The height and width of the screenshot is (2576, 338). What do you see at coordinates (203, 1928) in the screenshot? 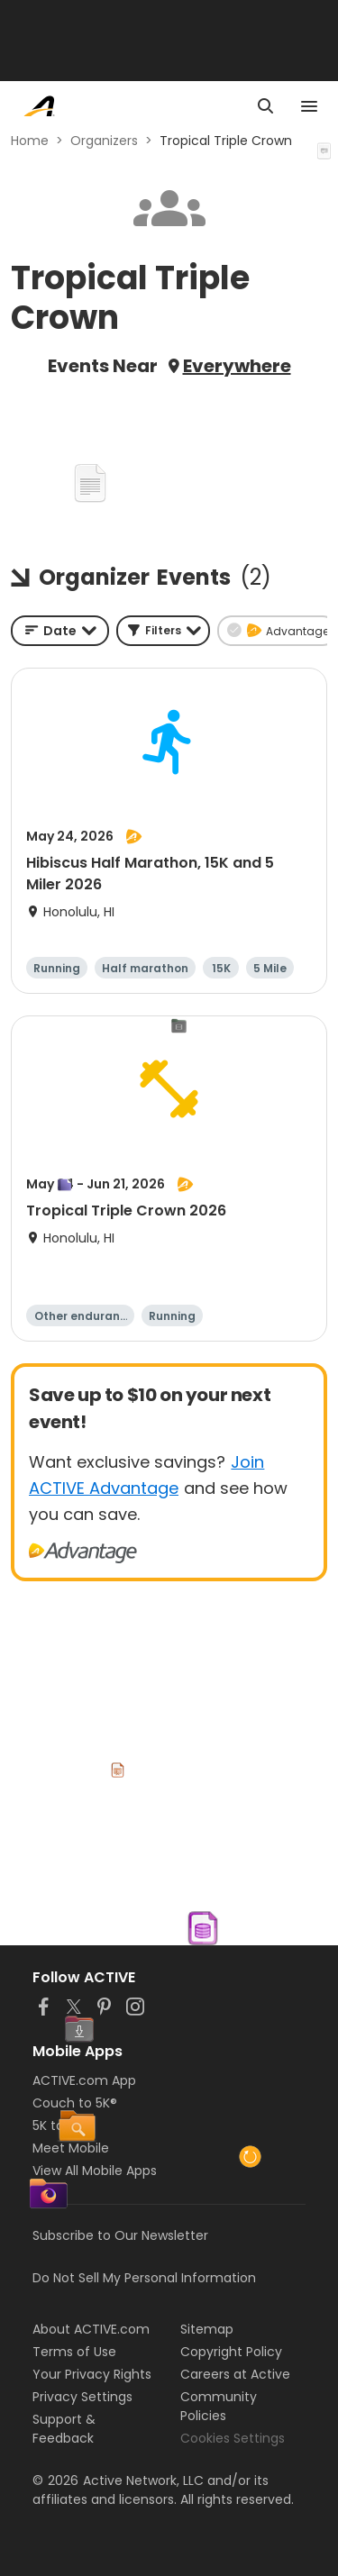
I see `libreoffice base database file` at bounding box center [203, 1928].